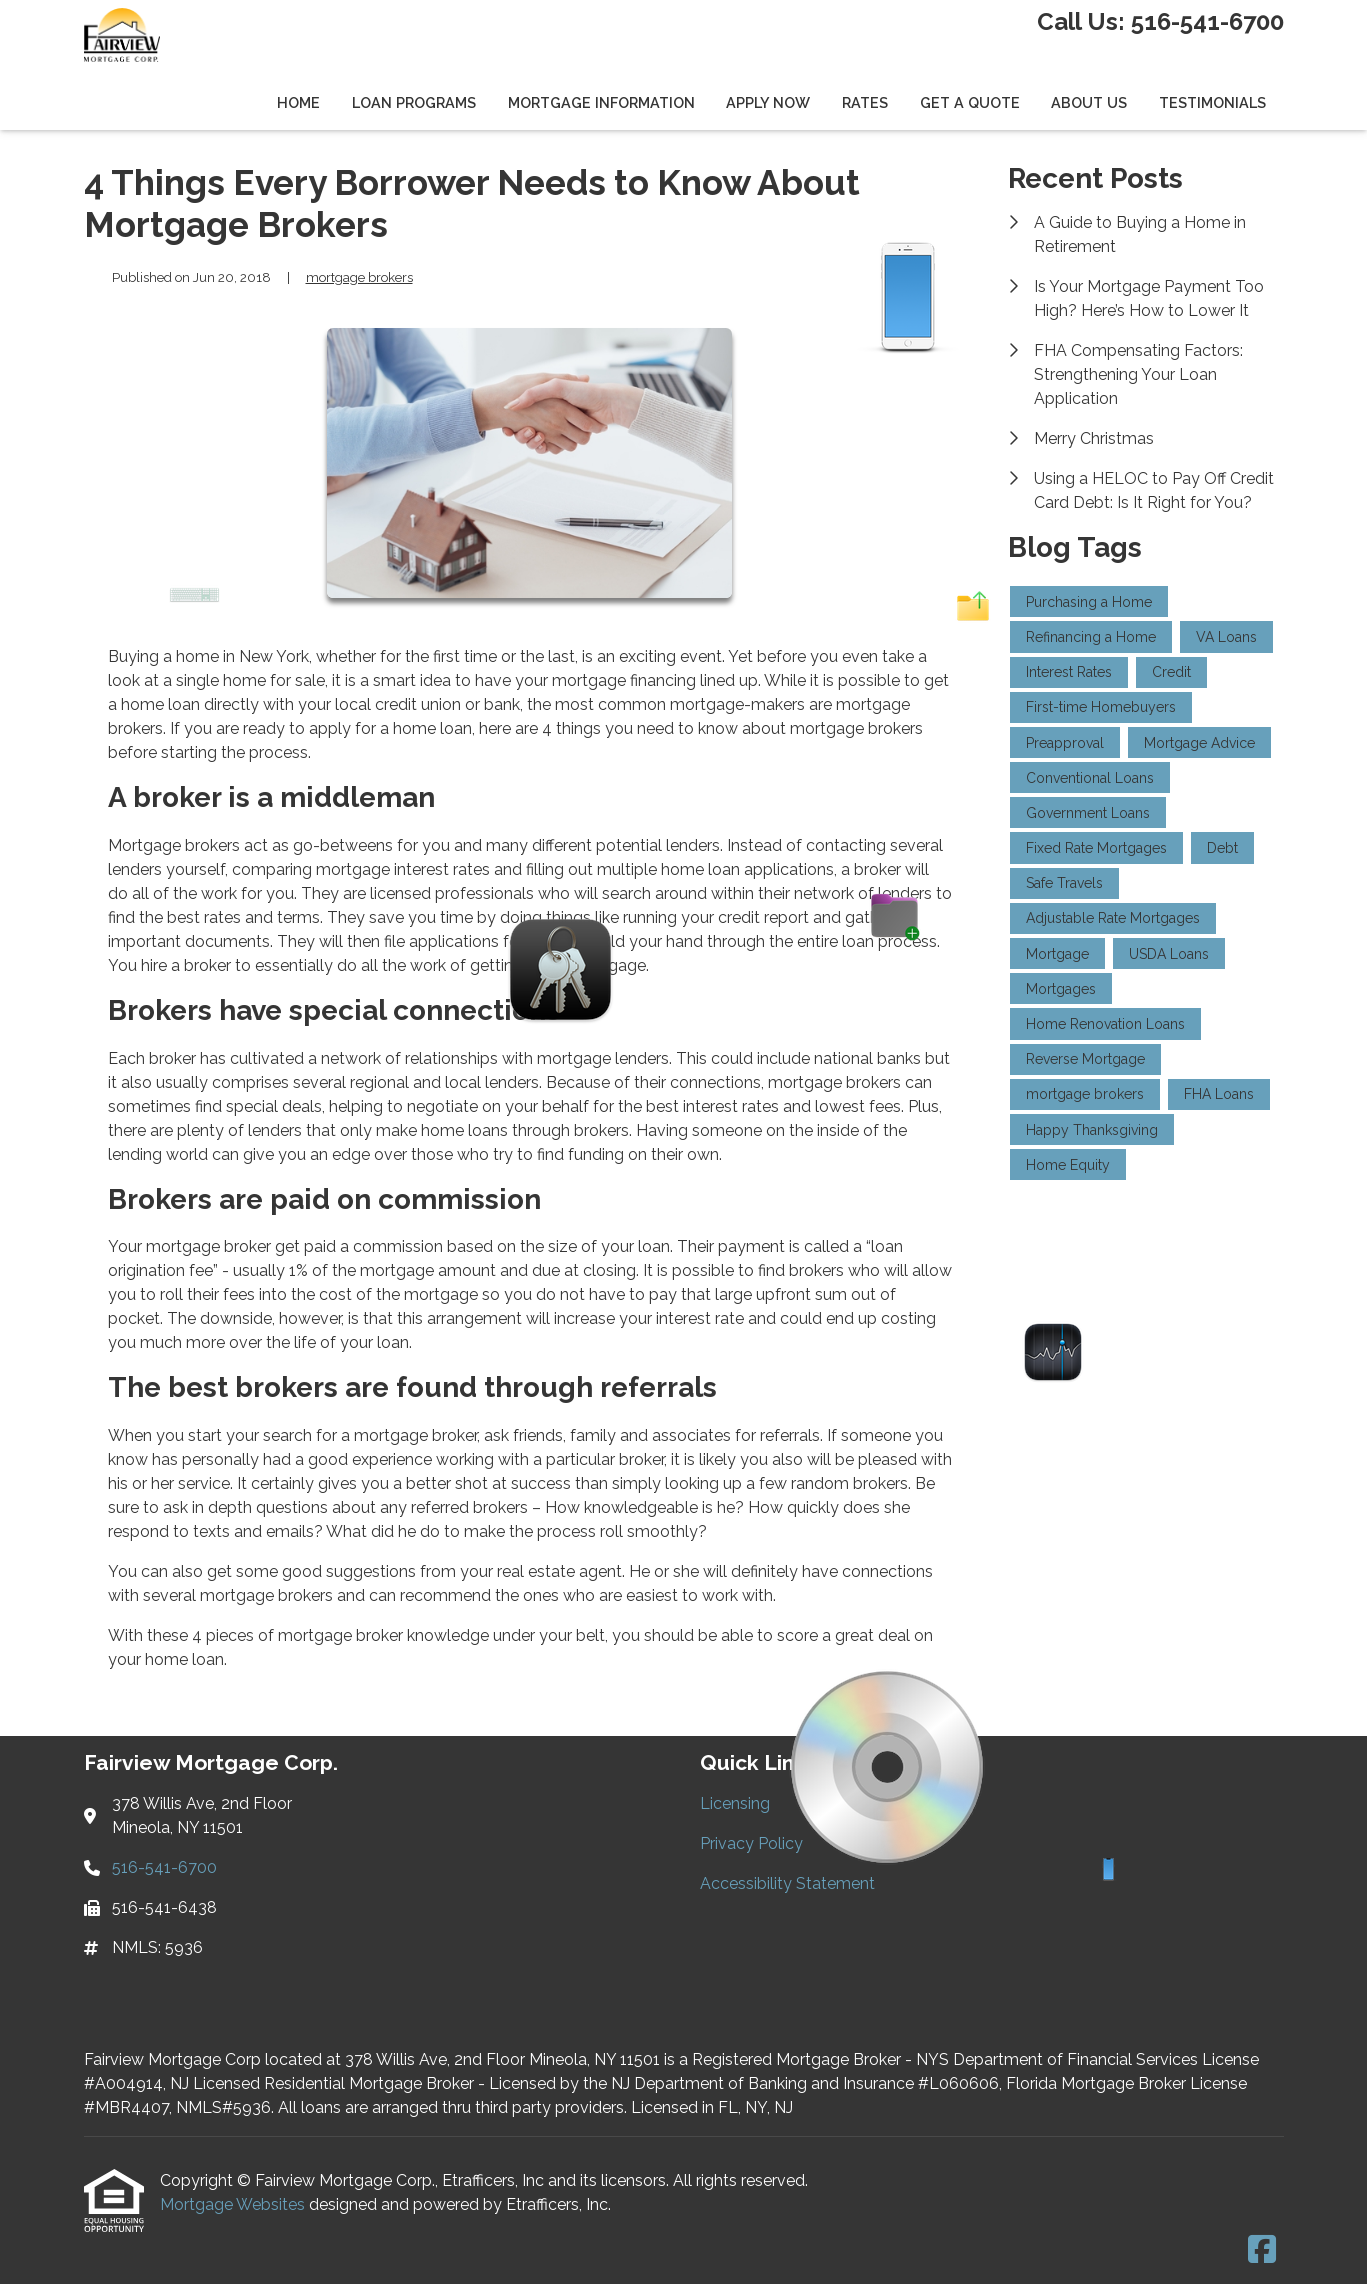 This screenshot has height=2284, width=1367. What do you see at coordinates (887, 1767) in the screenshot?
I see `insert or eject optical disc media` at bounding box center [887, 1767].